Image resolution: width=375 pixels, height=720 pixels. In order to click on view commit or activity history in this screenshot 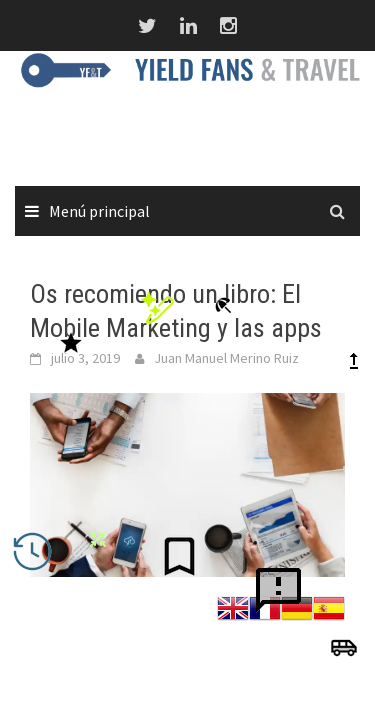, I will do `click(32, 551)`.